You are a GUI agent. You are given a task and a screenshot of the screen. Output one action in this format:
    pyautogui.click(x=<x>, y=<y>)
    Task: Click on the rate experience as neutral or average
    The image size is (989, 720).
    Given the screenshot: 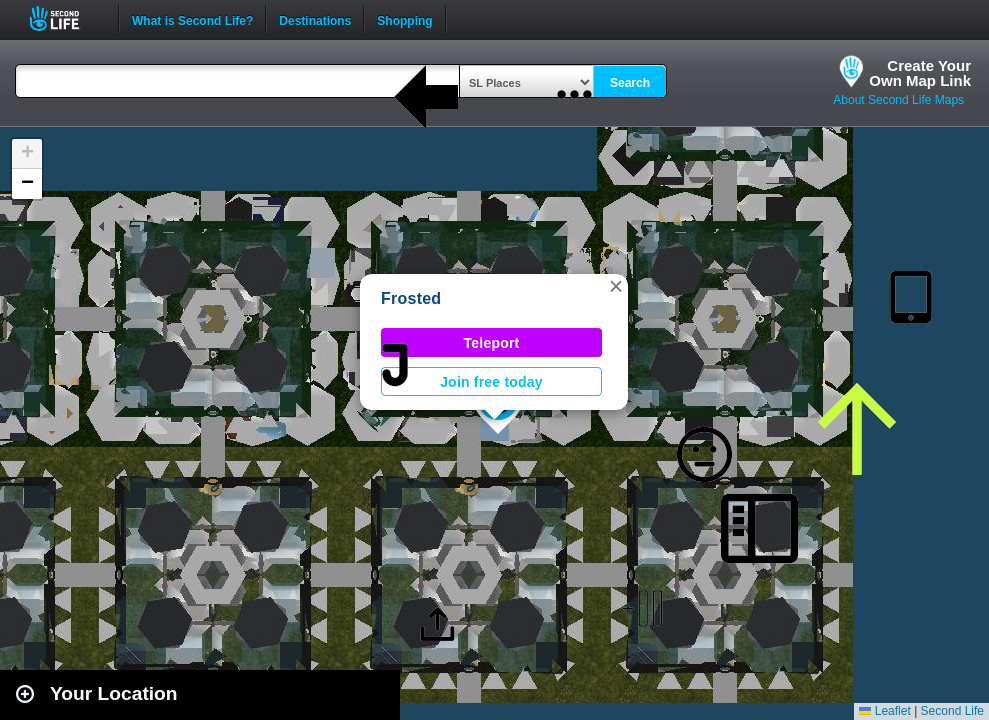 What is the action you would take?
    pyautogui.click(x=704, y=454)
    